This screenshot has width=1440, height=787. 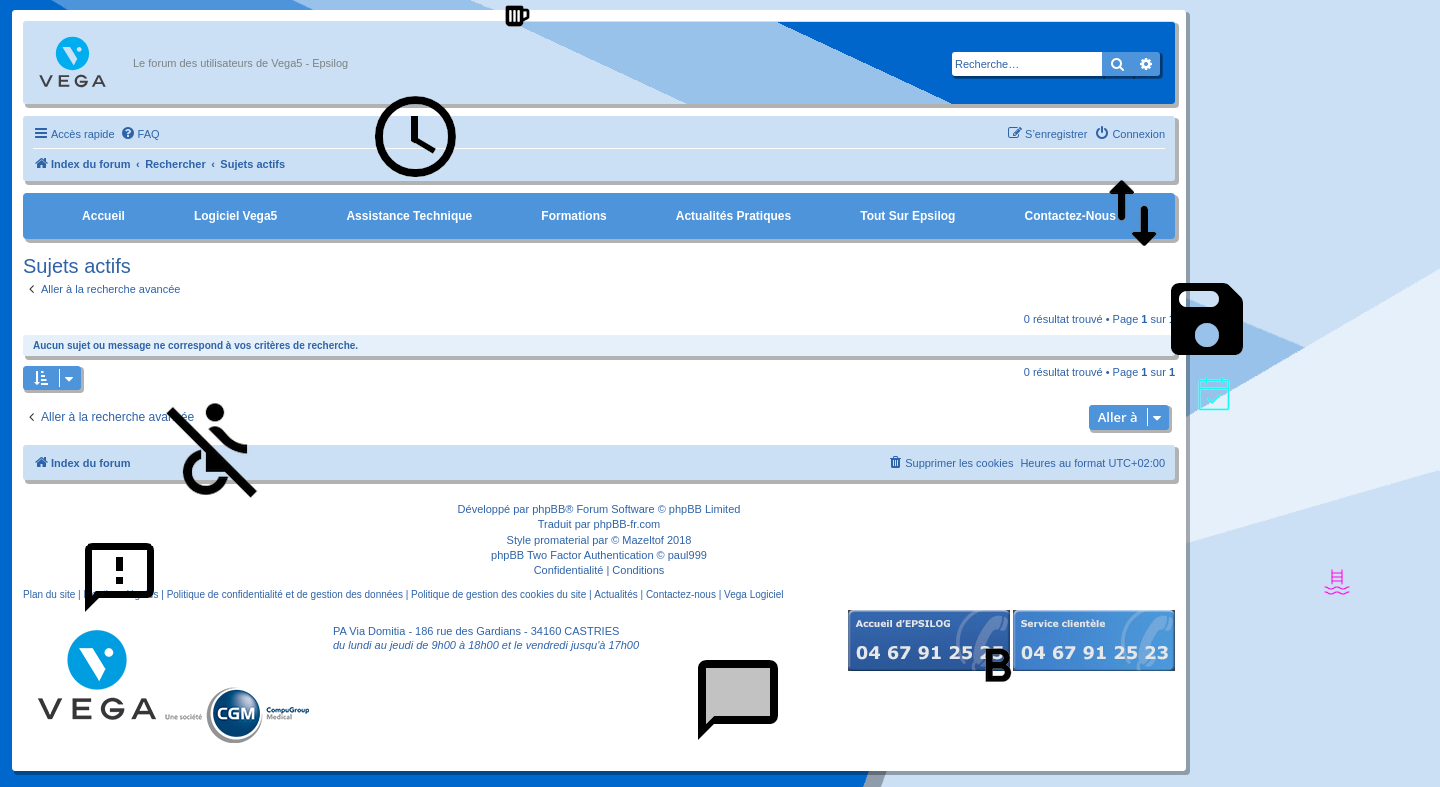 I want to click on submit feedback or report an issue, so click(x=119, y=577).